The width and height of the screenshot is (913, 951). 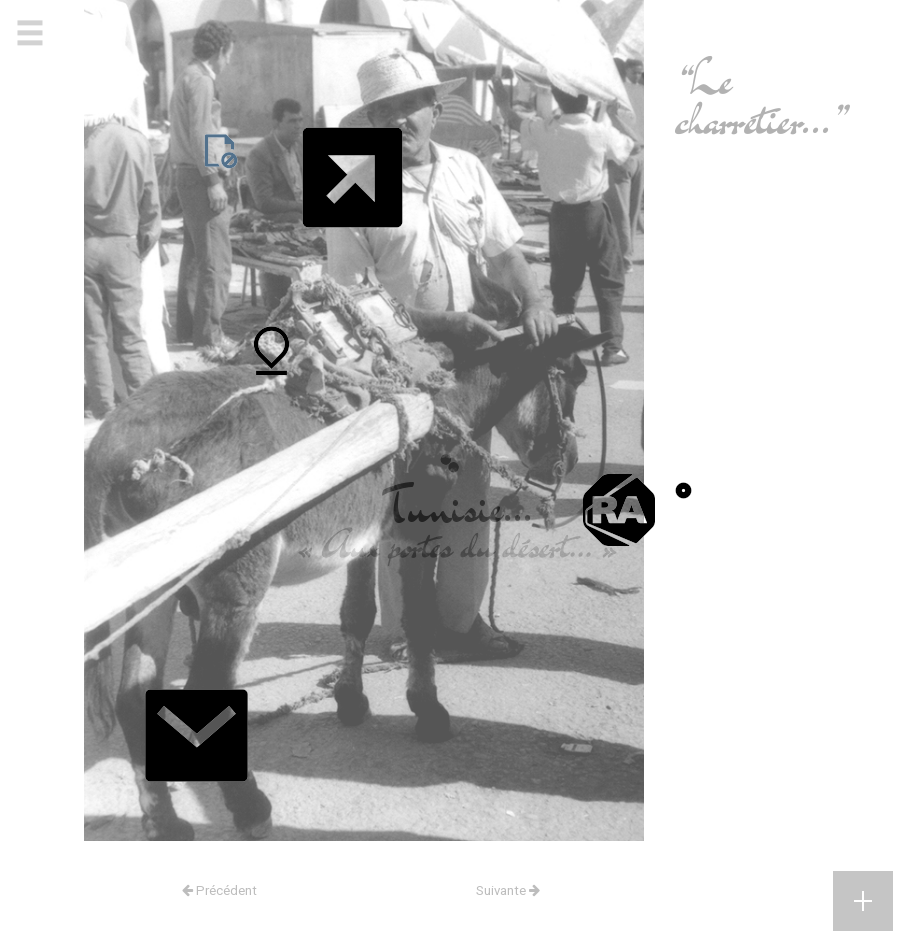 What do you see at coordinates (271, 348) in the screenshot?
I see `mark a location on the map` at bounding box center [271, 348].